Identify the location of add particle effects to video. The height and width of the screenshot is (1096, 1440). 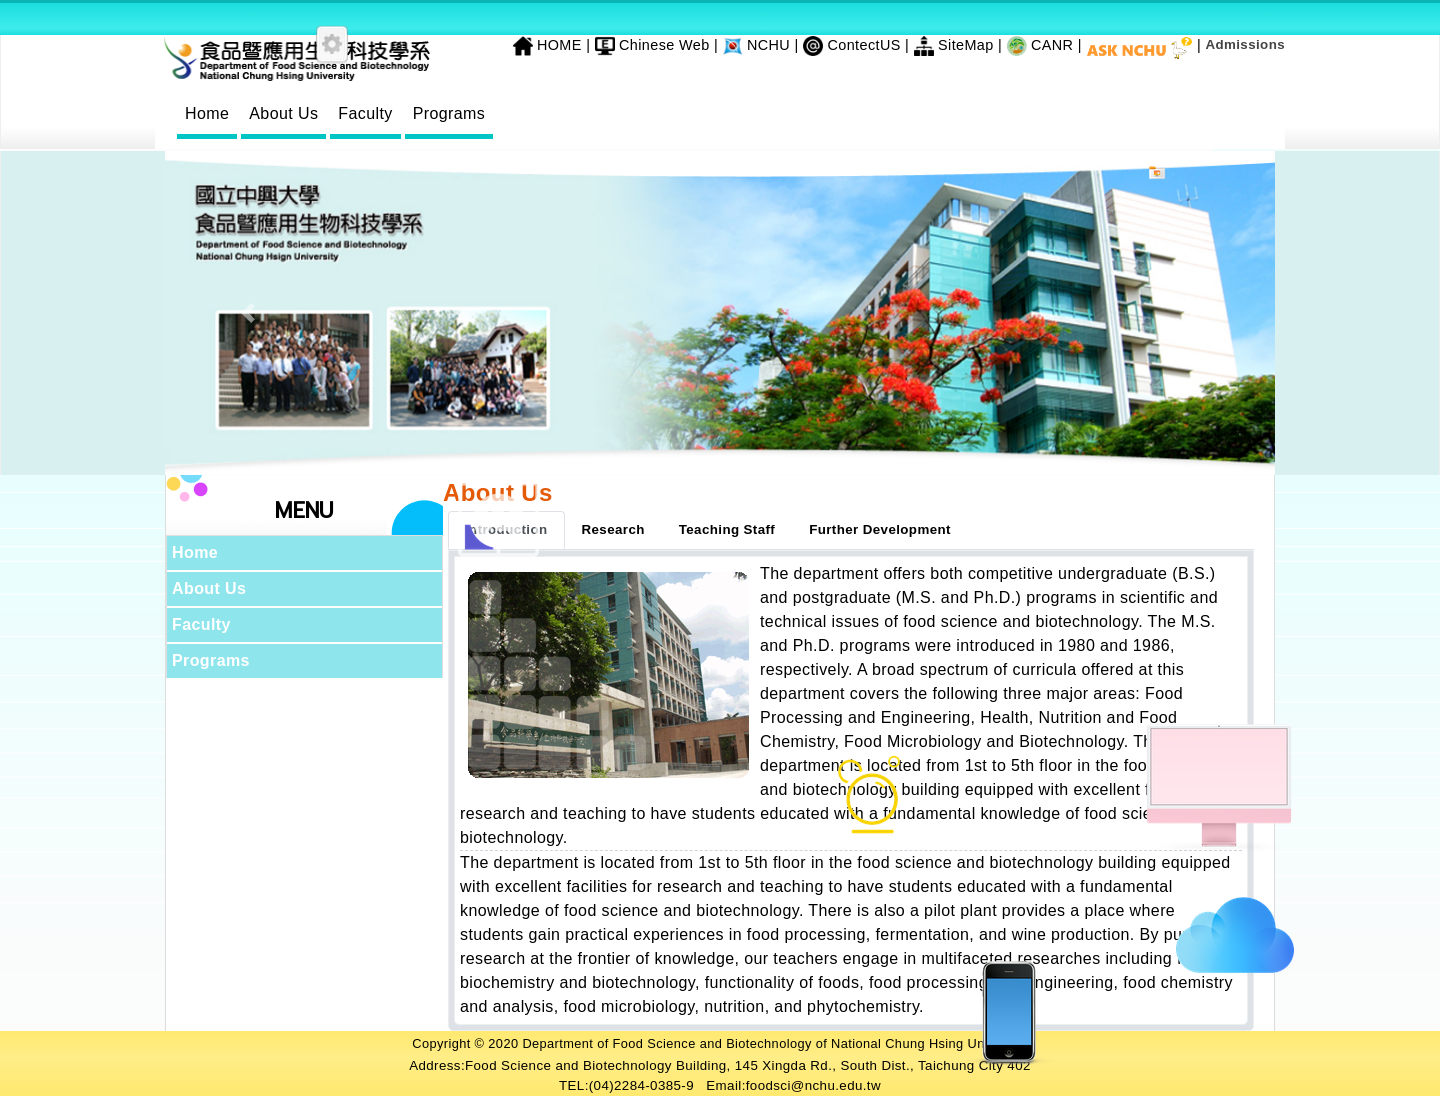
(872, 794).